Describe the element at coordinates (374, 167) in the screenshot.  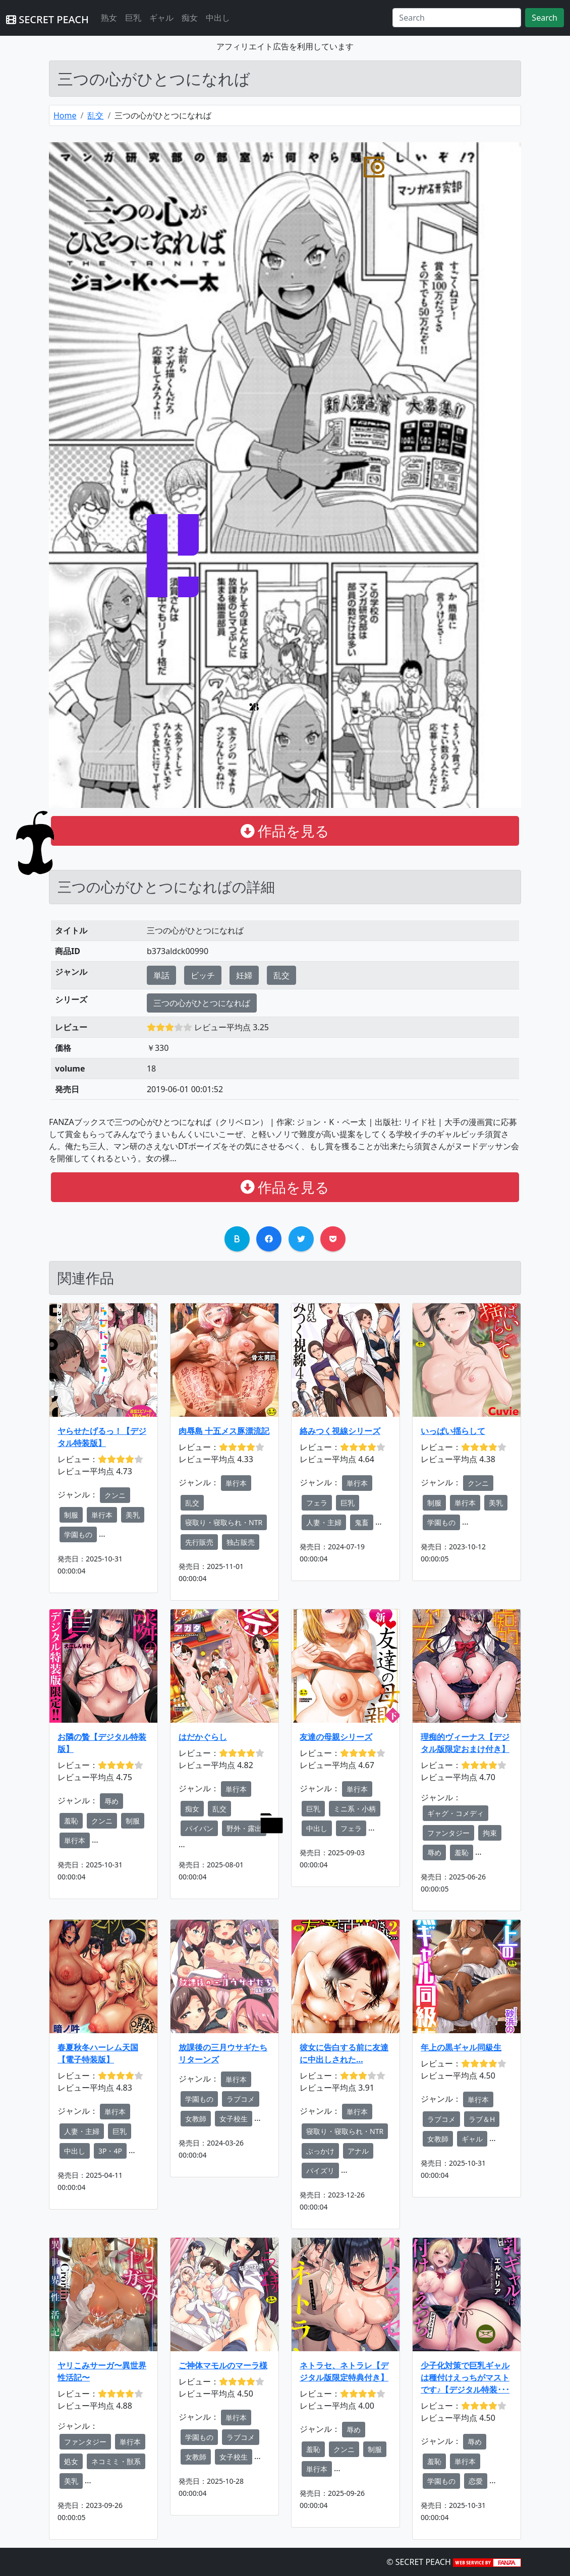
I see `access photo gallery` at that location.